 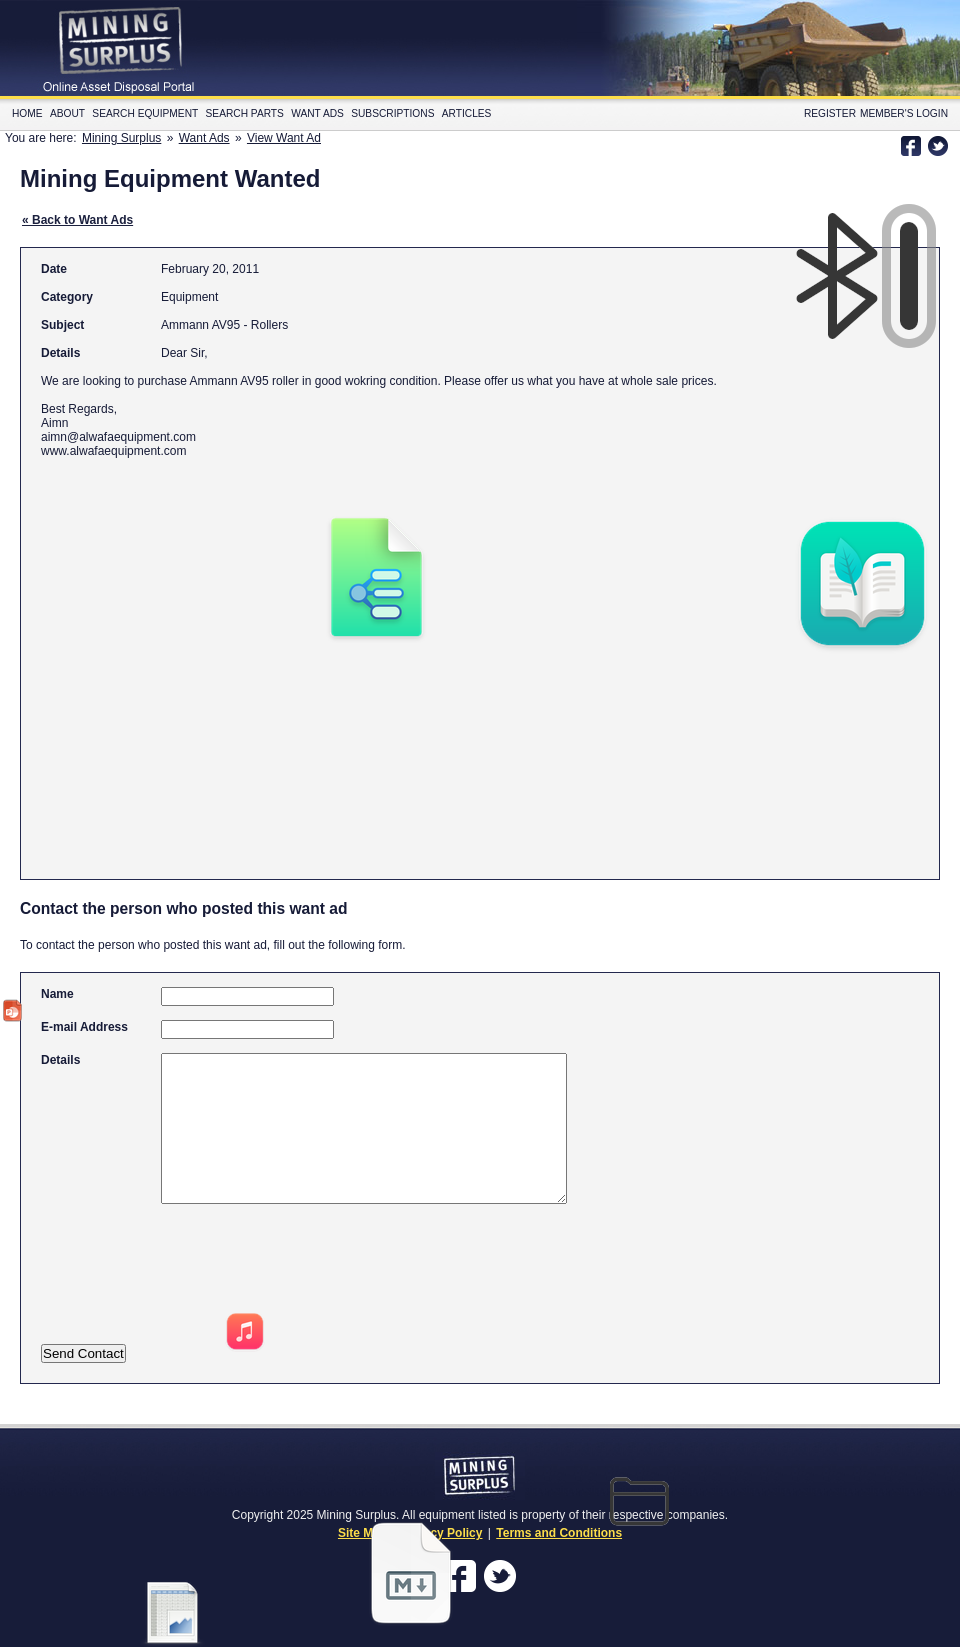 What do you see at coordinates (245, 1332) in the screenshot?
I see `open multimedia or music app settings` at bounding box center [245, 1332].